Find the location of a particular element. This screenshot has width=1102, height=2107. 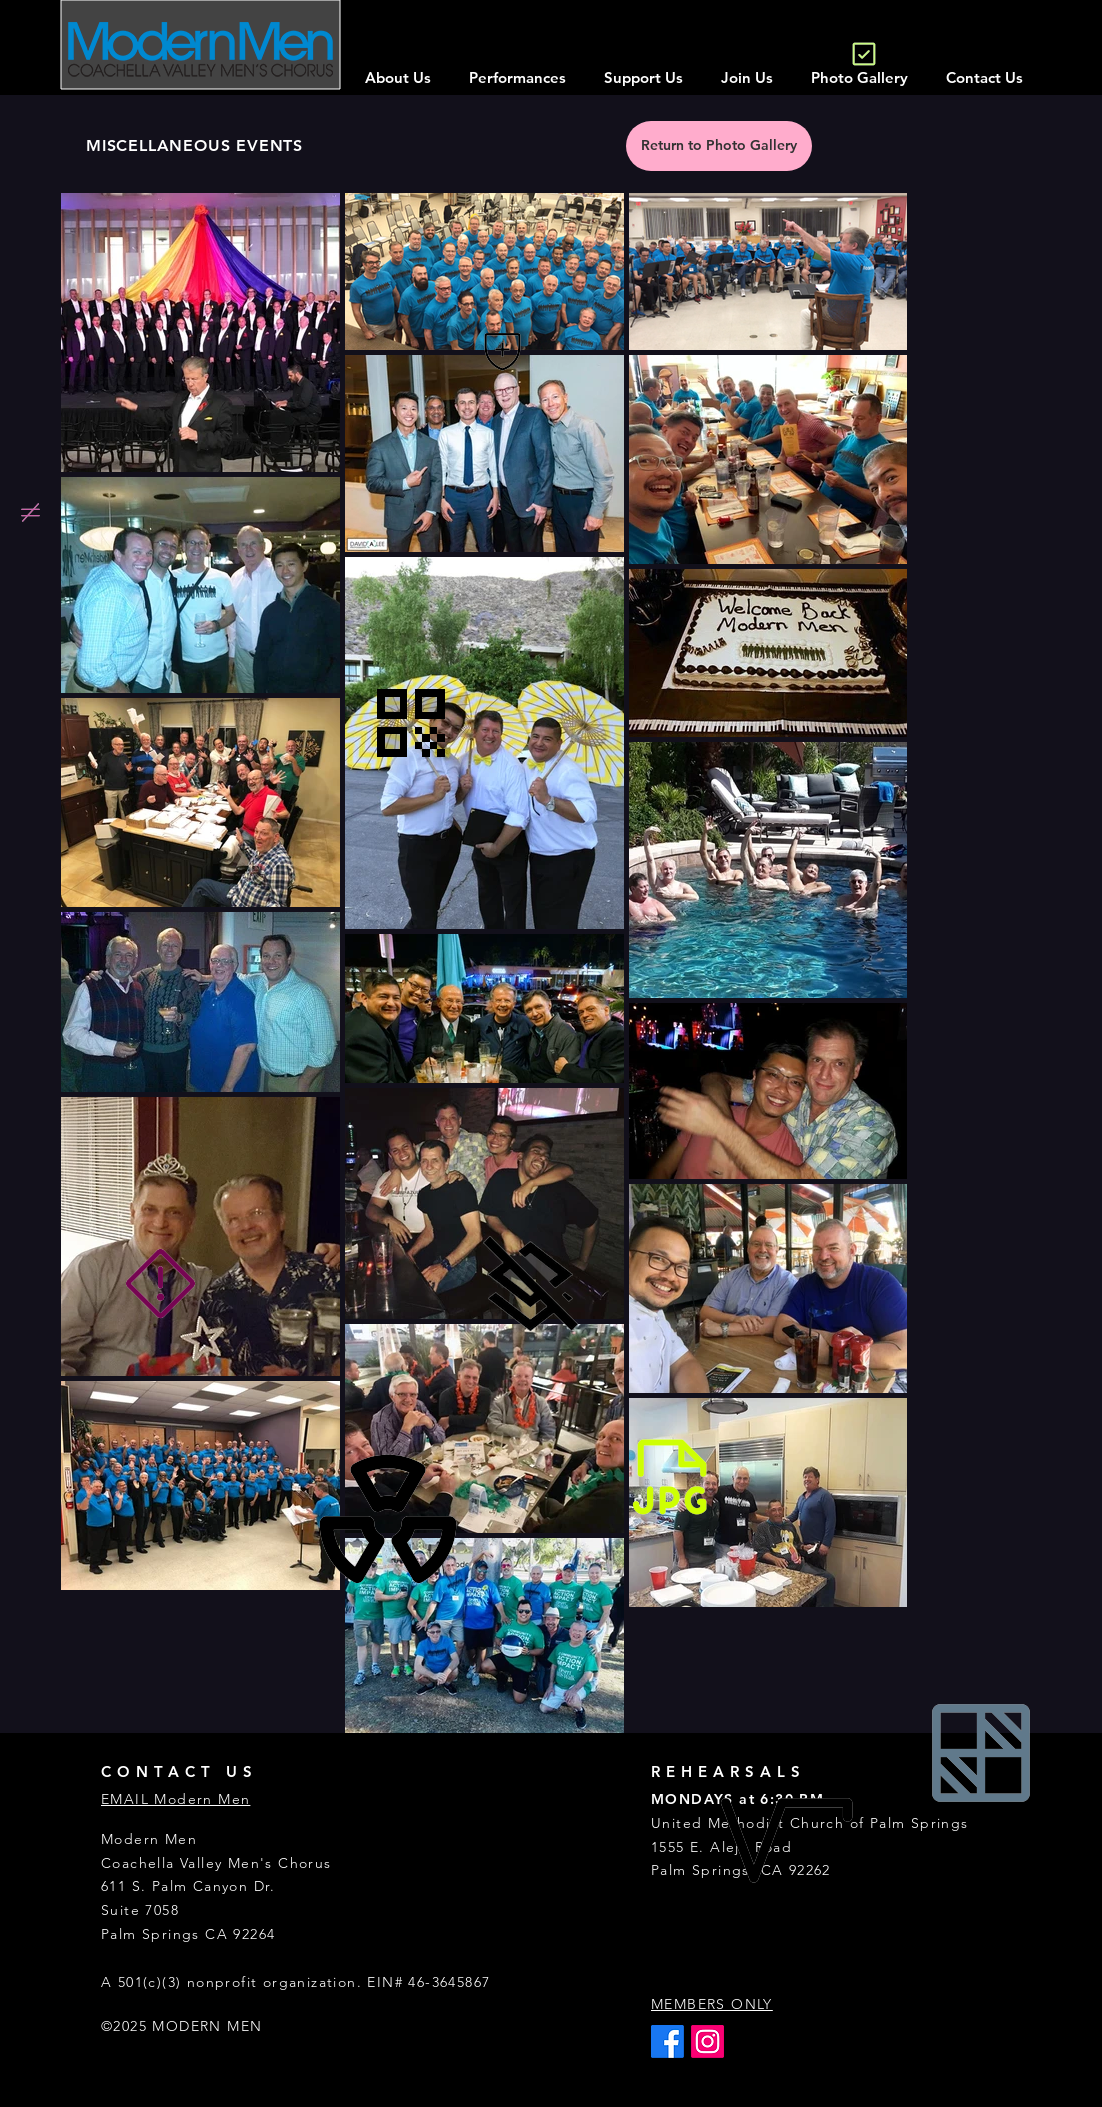

indicates values are not equal or mismatched is located at coordinates (30, 512).